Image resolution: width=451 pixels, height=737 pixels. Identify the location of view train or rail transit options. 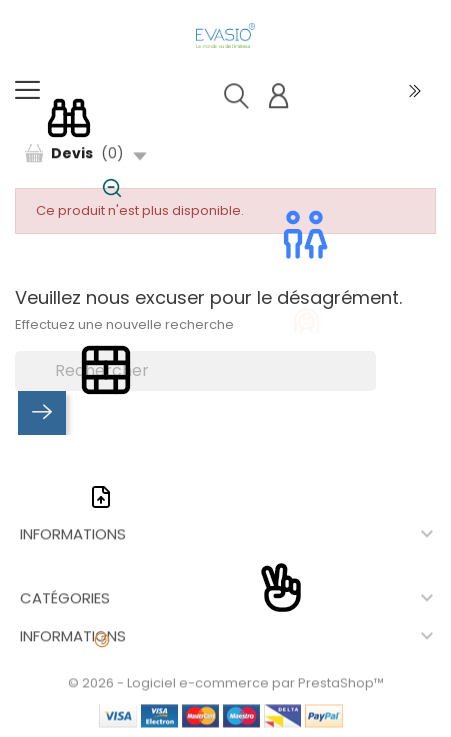
(306, 320).